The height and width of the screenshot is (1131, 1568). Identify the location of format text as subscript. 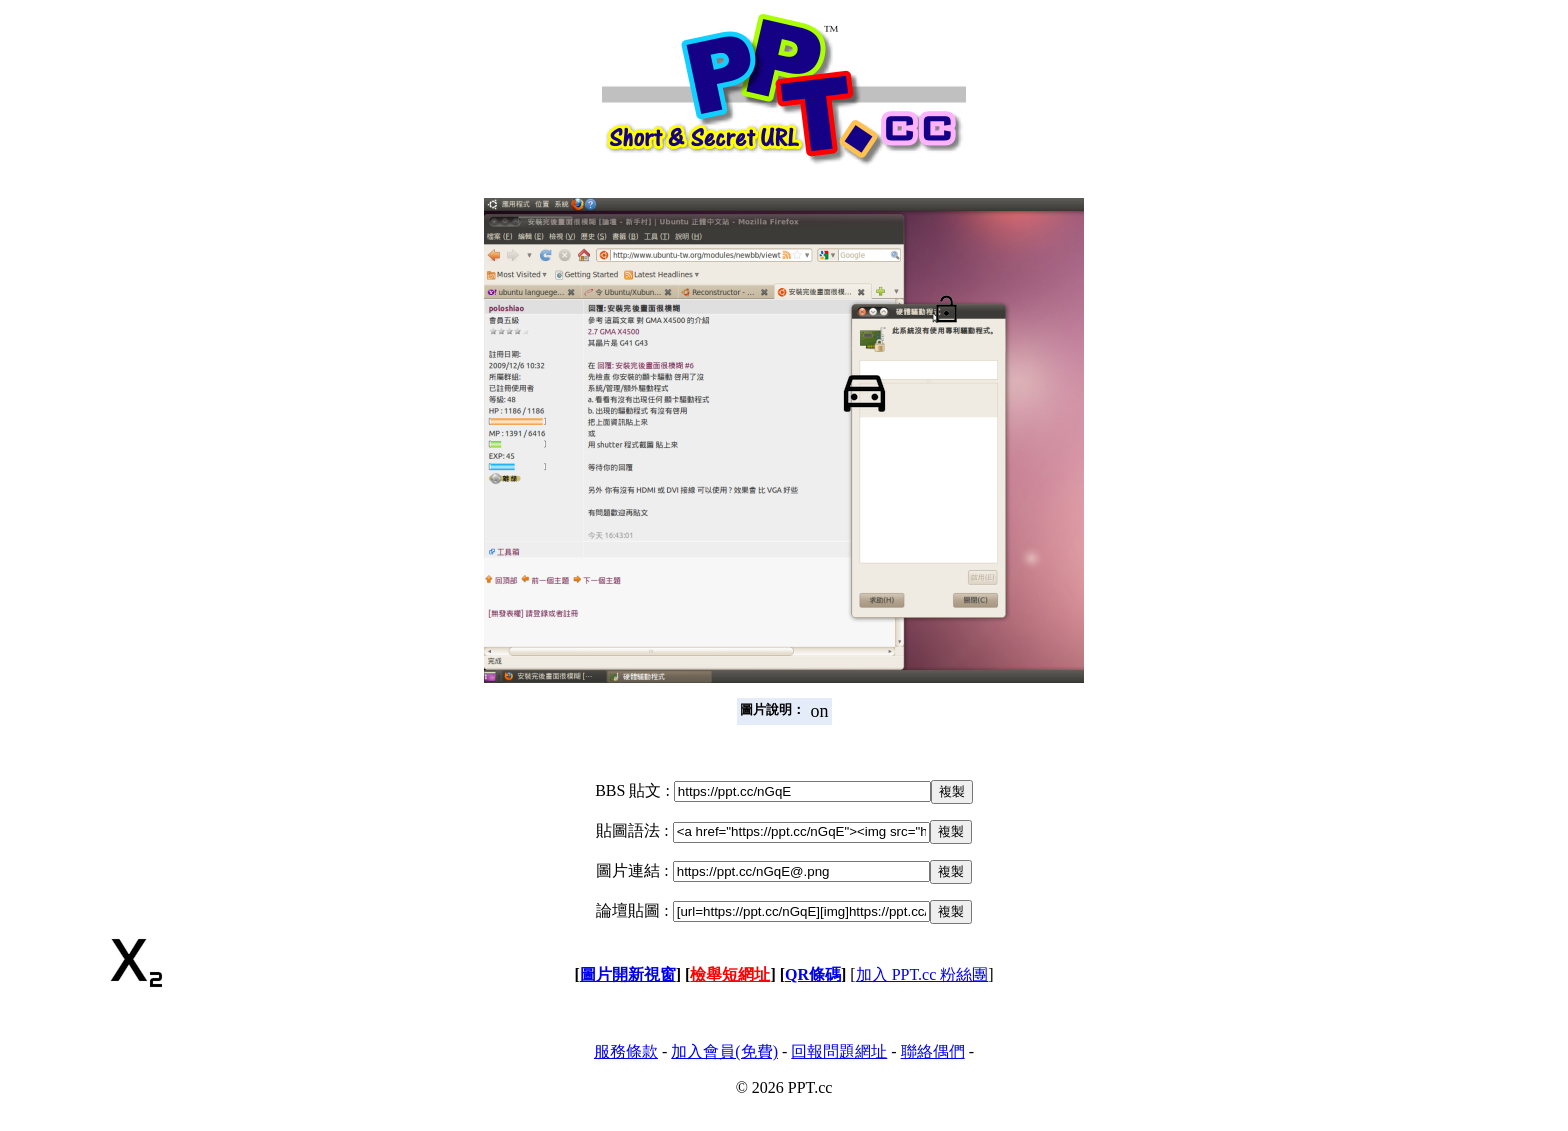
(129, 963).